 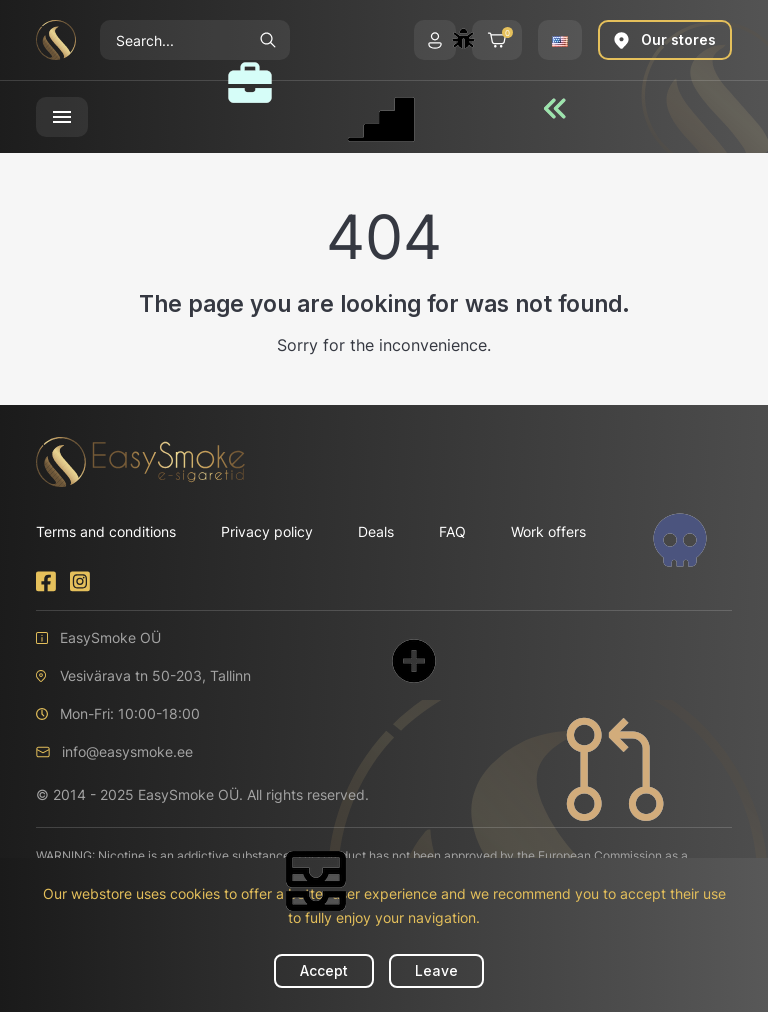 I want to click on view all inboxes, so click(x=316, y=881).